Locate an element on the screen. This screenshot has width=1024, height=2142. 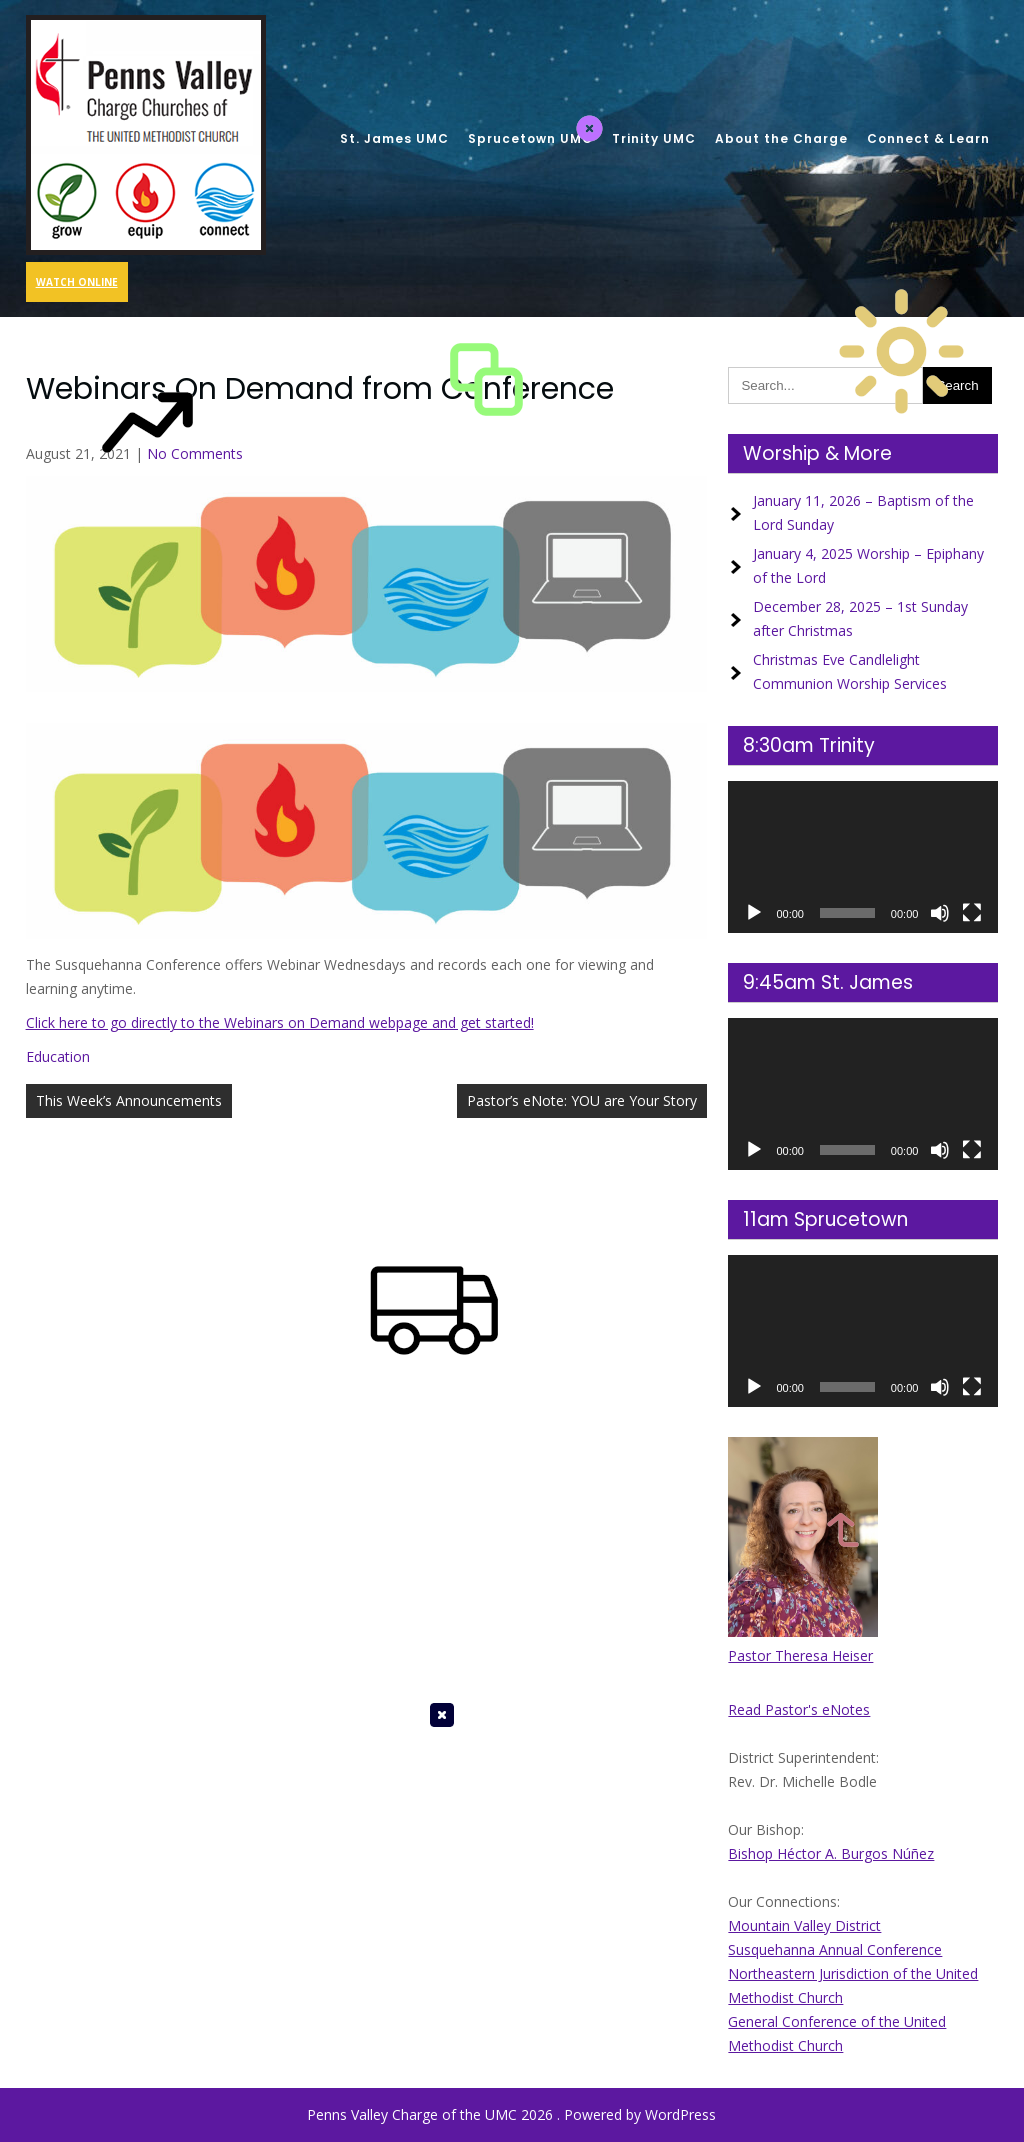
track your delivery status is located at coordinates (430, 1304).